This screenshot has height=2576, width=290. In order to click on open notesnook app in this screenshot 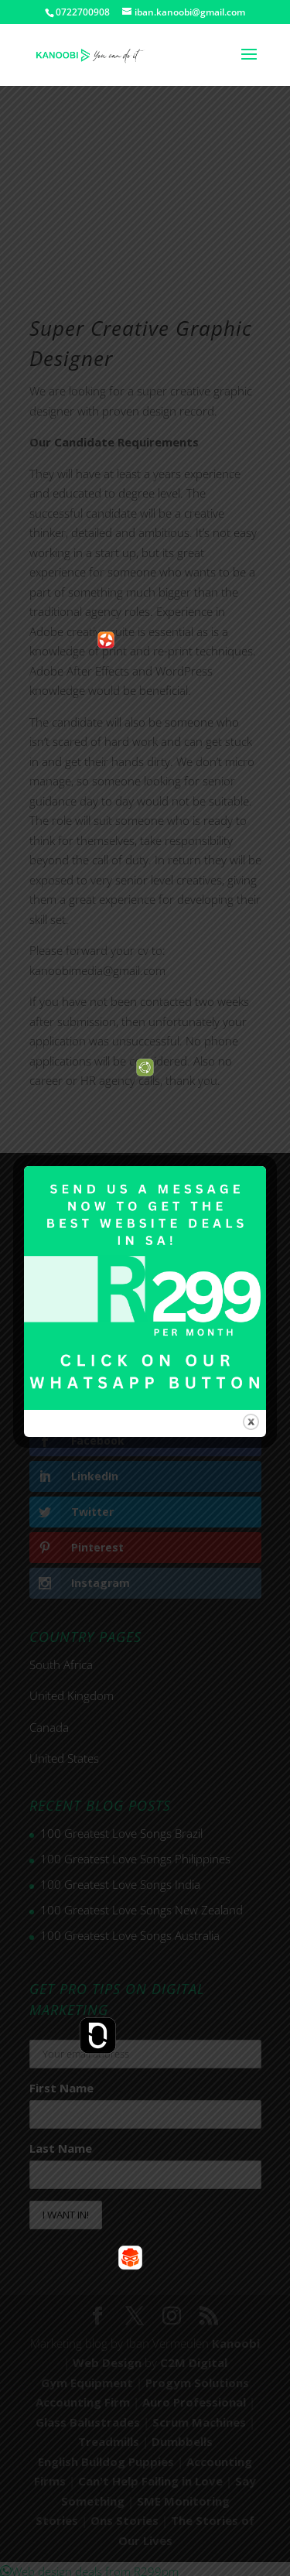, I will do `click(97, 2035)`.